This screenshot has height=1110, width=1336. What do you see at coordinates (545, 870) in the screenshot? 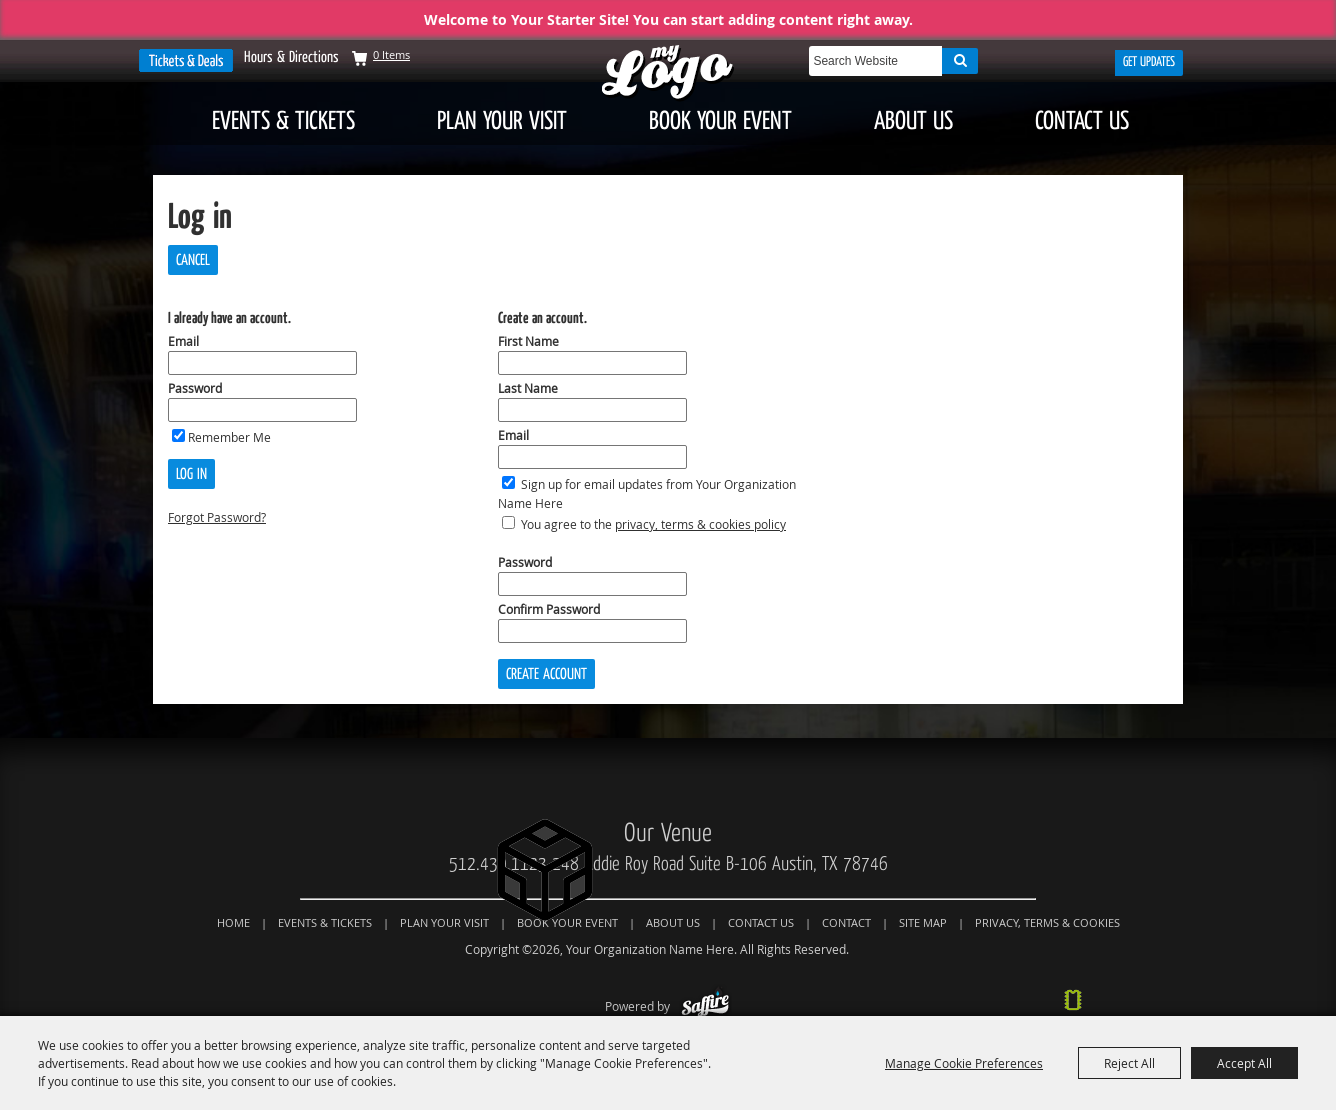
I see `open codesandbox development environment` at bounding box center [545, 870].